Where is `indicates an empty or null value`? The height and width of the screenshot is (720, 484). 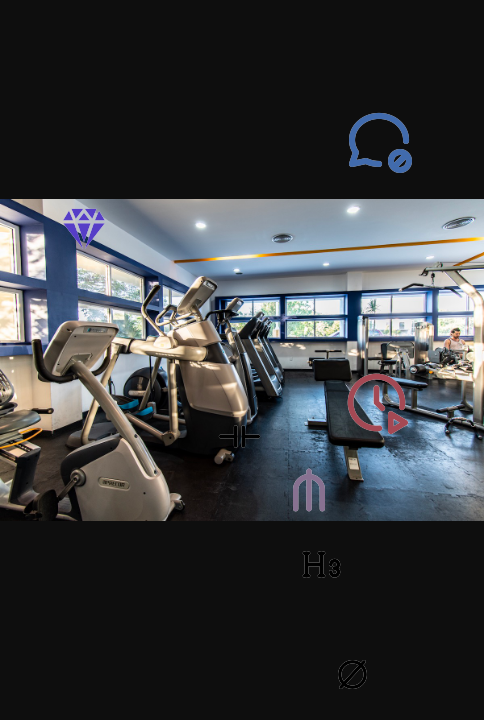 indicates an empty or null value is located at coordinates (352, 674).